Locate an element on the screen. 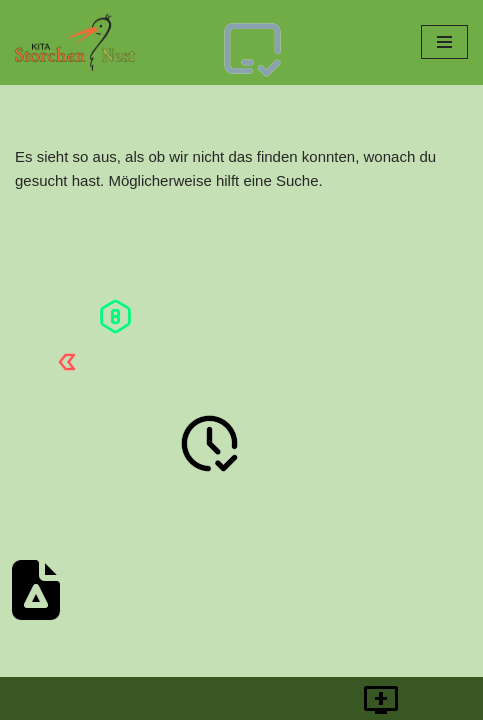 This screenshot has width=483, height=720. view file changes or differences is located at coordinates (36, 590).